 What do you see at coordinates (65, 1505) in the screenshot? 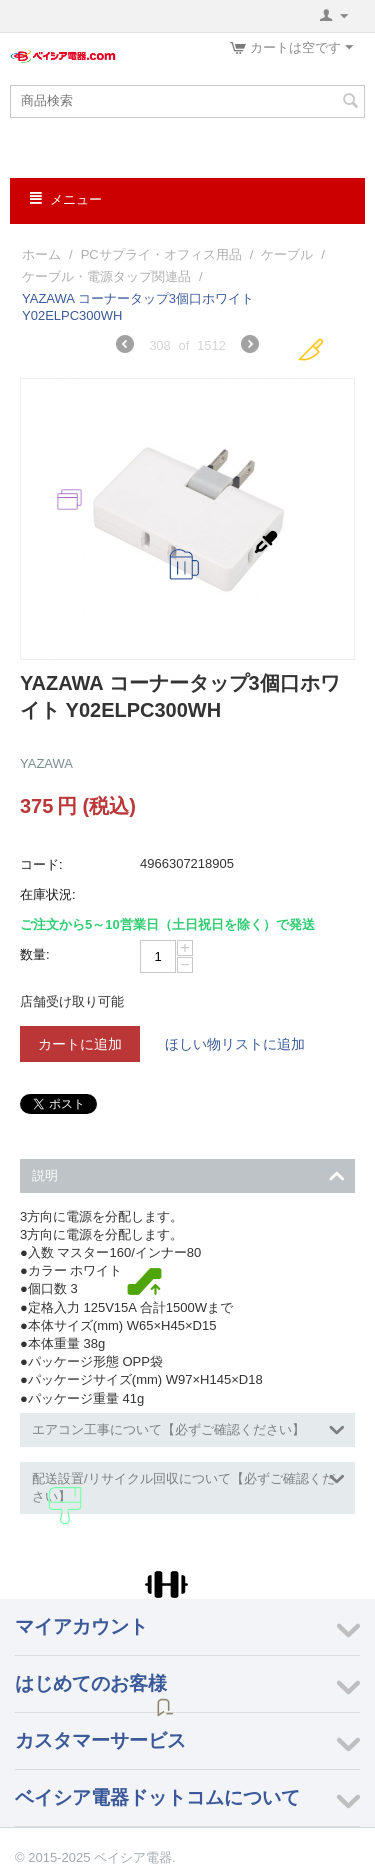
I see `access painting or brush tools` at bounding box center [65, 1505].